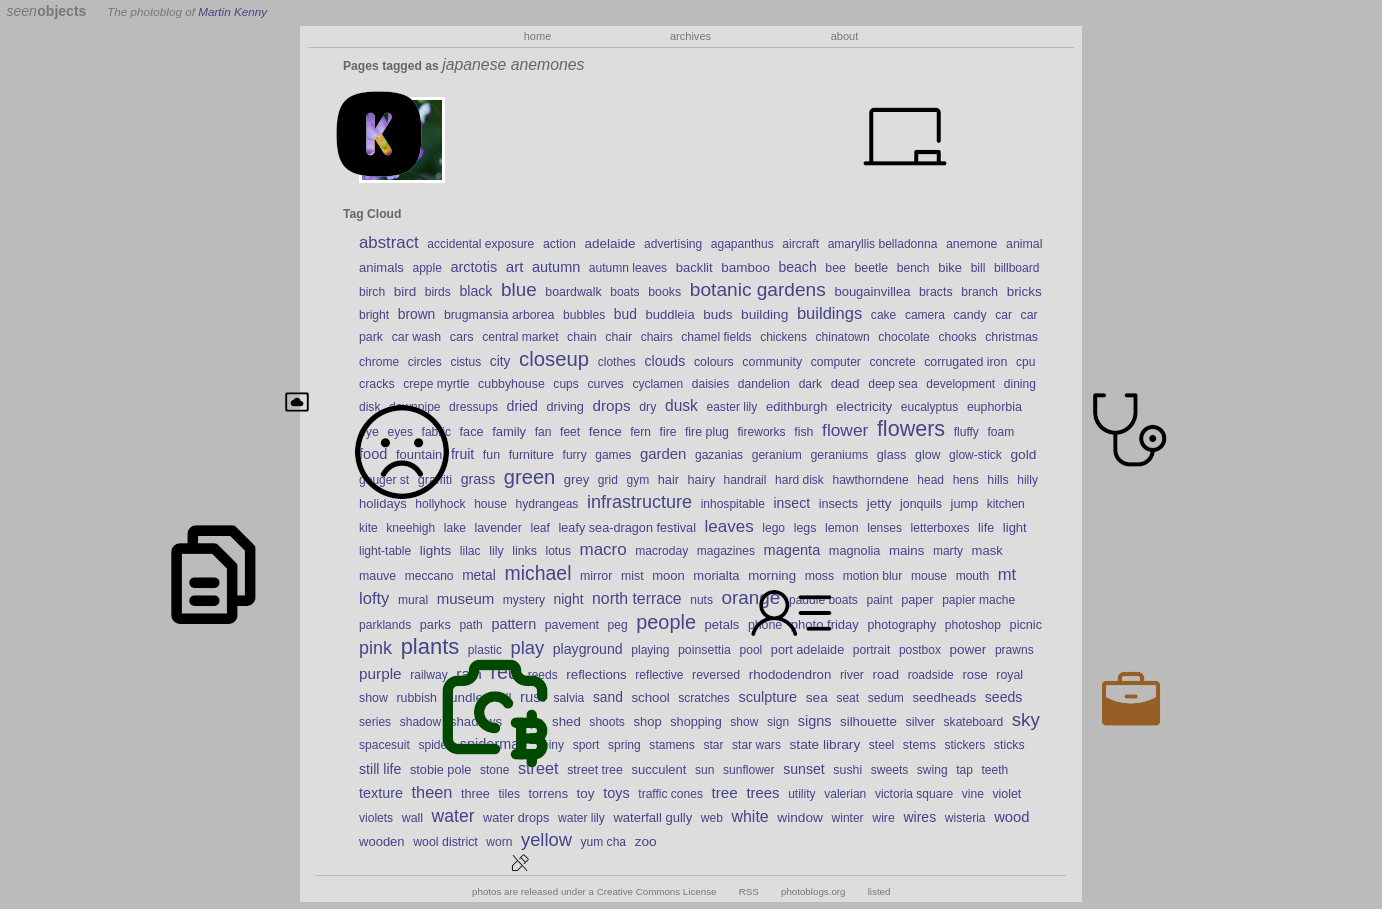  I want to click on view user directory or contact list, so click(790, 613).